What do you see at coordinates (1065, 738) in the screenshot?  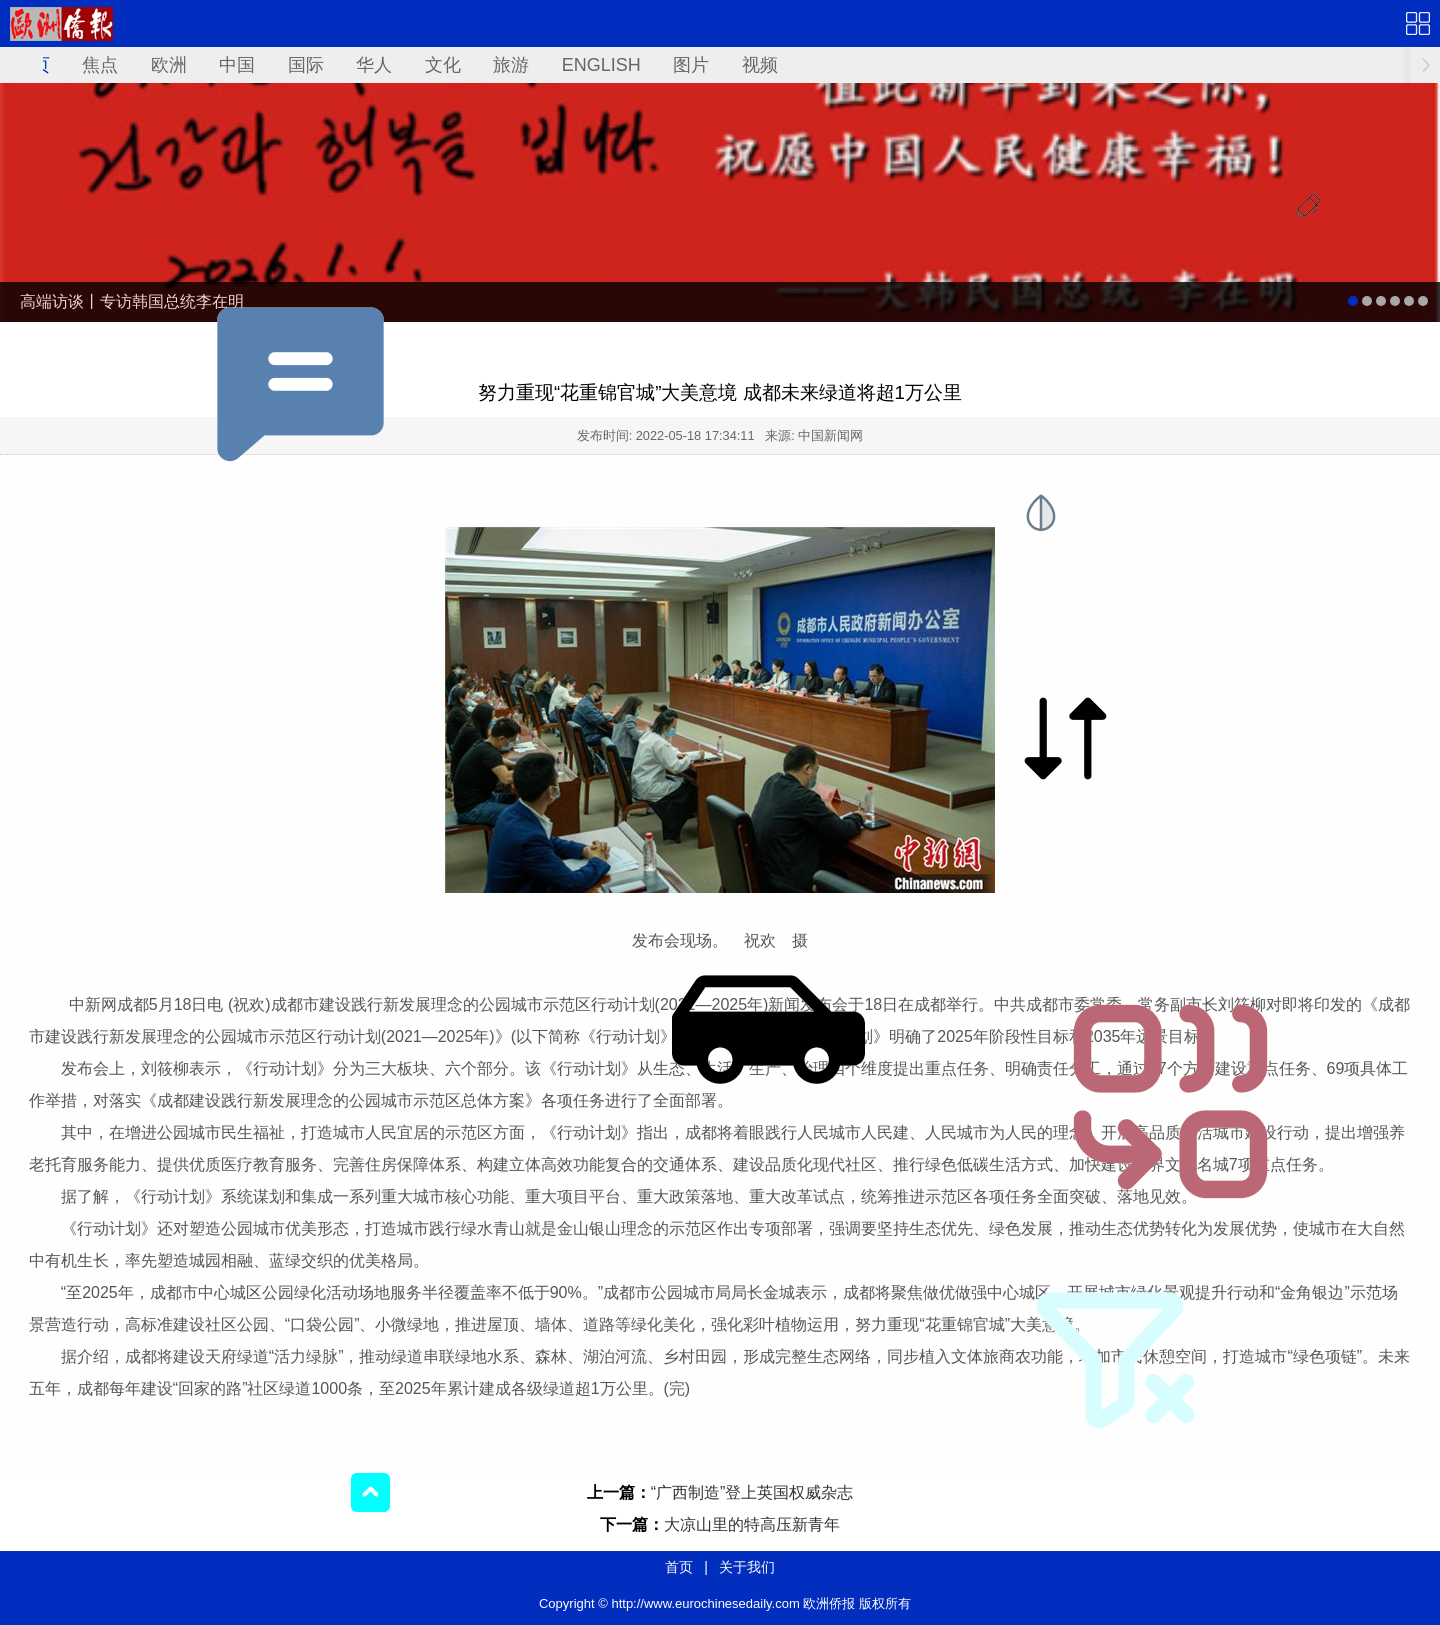 I see `sort items in ascending or descending order` at bounding box center [1065, 738].